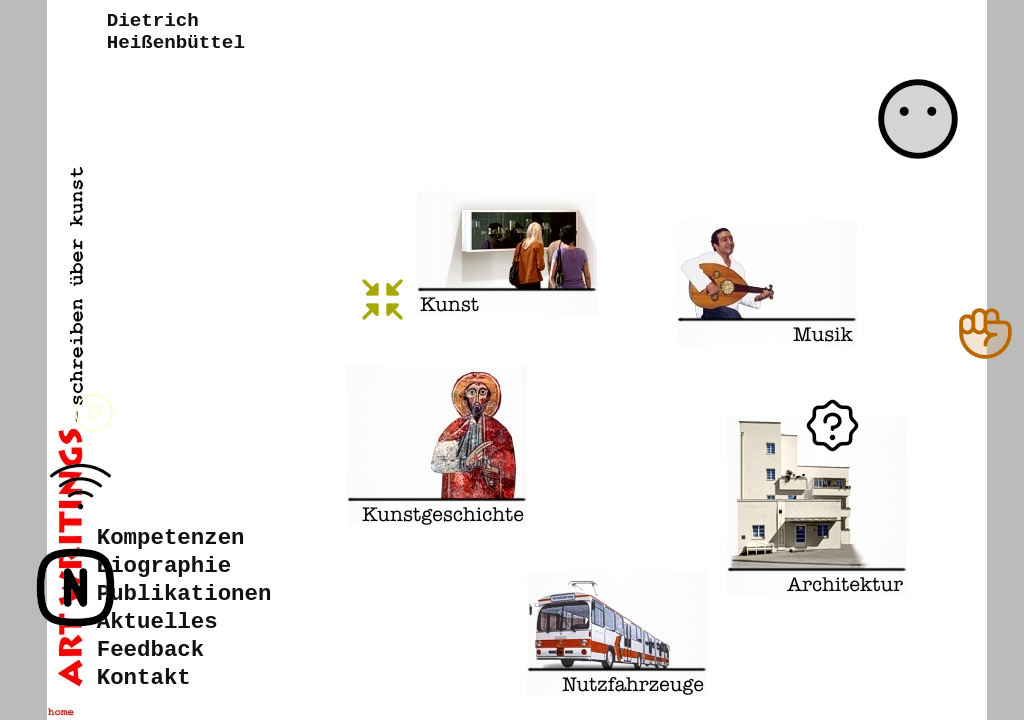 This screenshot has height=720, width=1024. Describe the element at coordinates (94, 413) in the screenshot. I see `parking availability or location indicator` at that location.